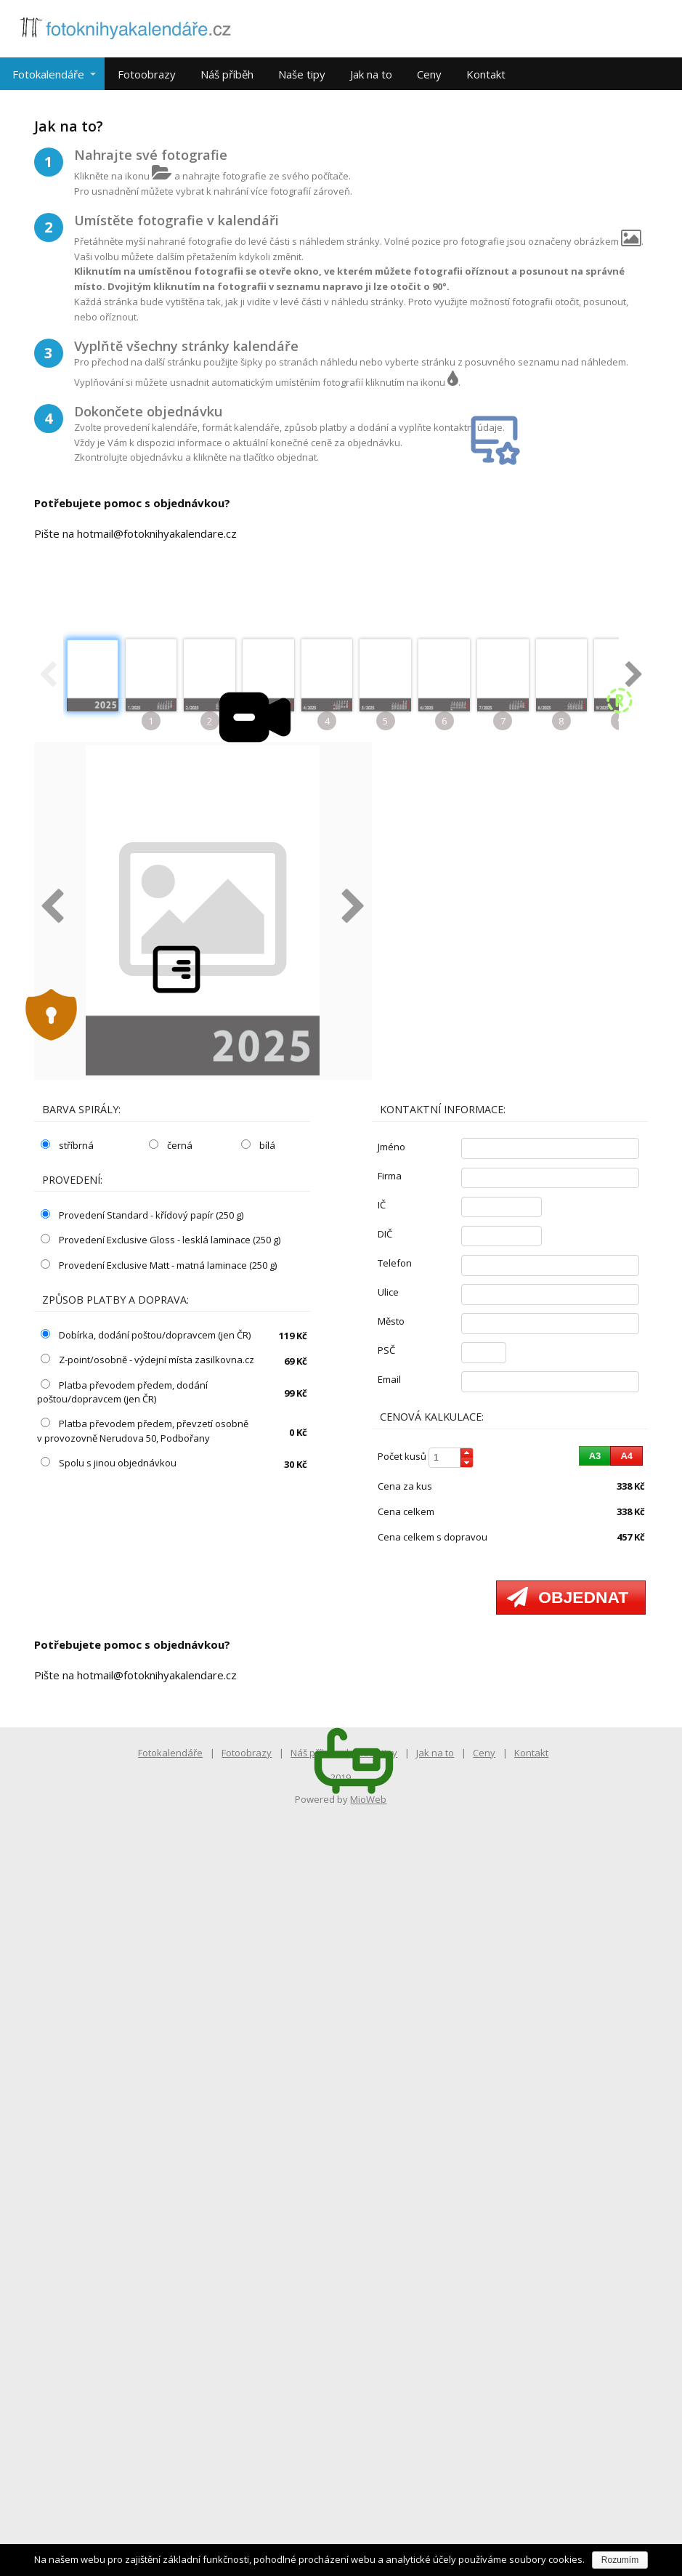  What do you see at coordinates (176, 969) in the screenshot?
I see `align content to the right middle of a container` at bounding box center [176, 969].